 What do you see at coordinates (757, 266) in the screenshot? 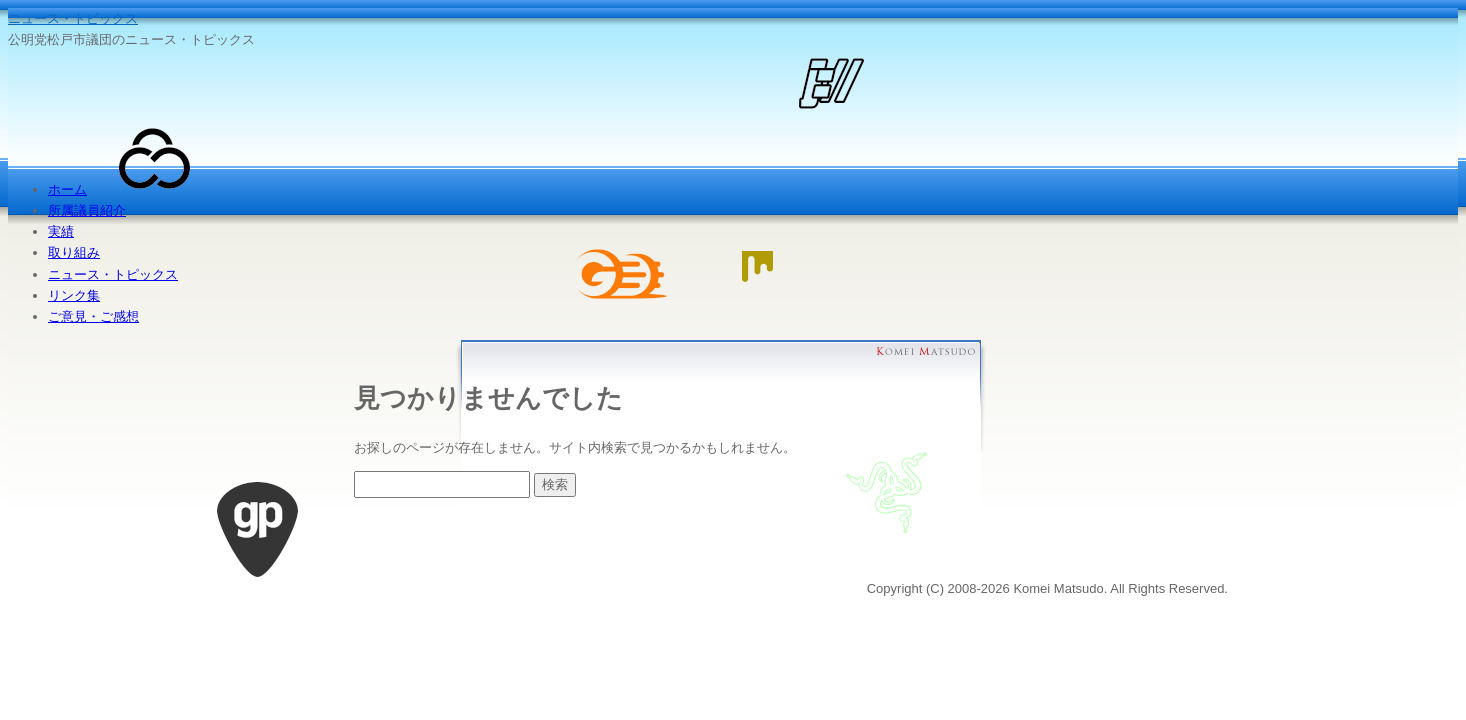
I see `open the Mix app` at bounding box center [757, 266].